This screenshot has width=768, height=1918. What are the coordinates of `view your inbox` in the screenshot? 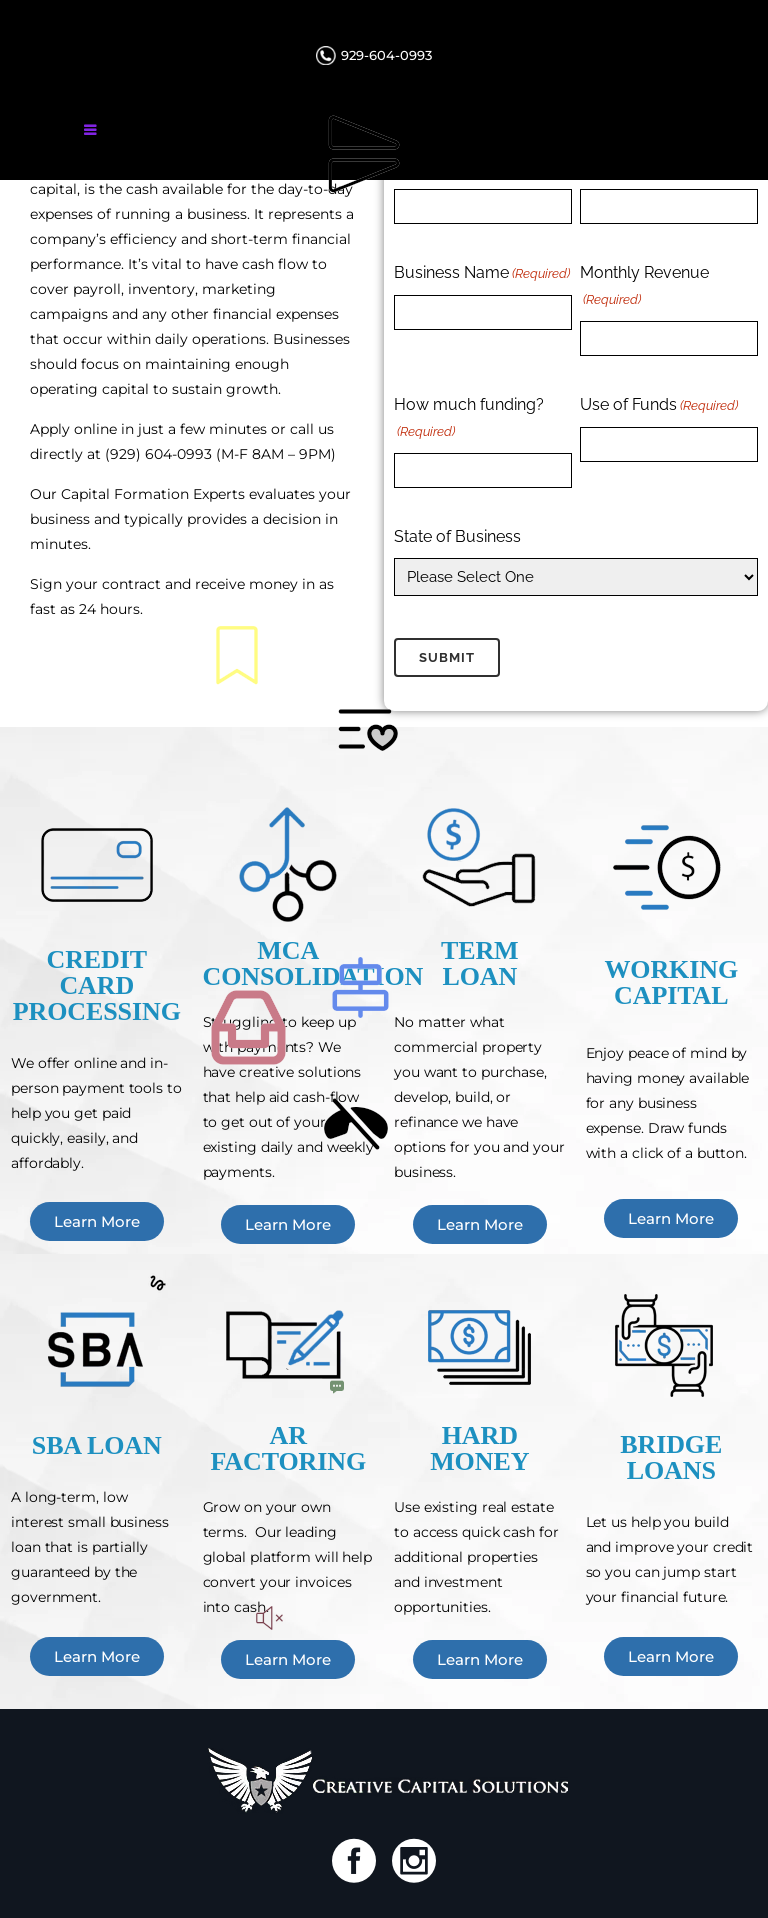 It's located at (248, 1027).